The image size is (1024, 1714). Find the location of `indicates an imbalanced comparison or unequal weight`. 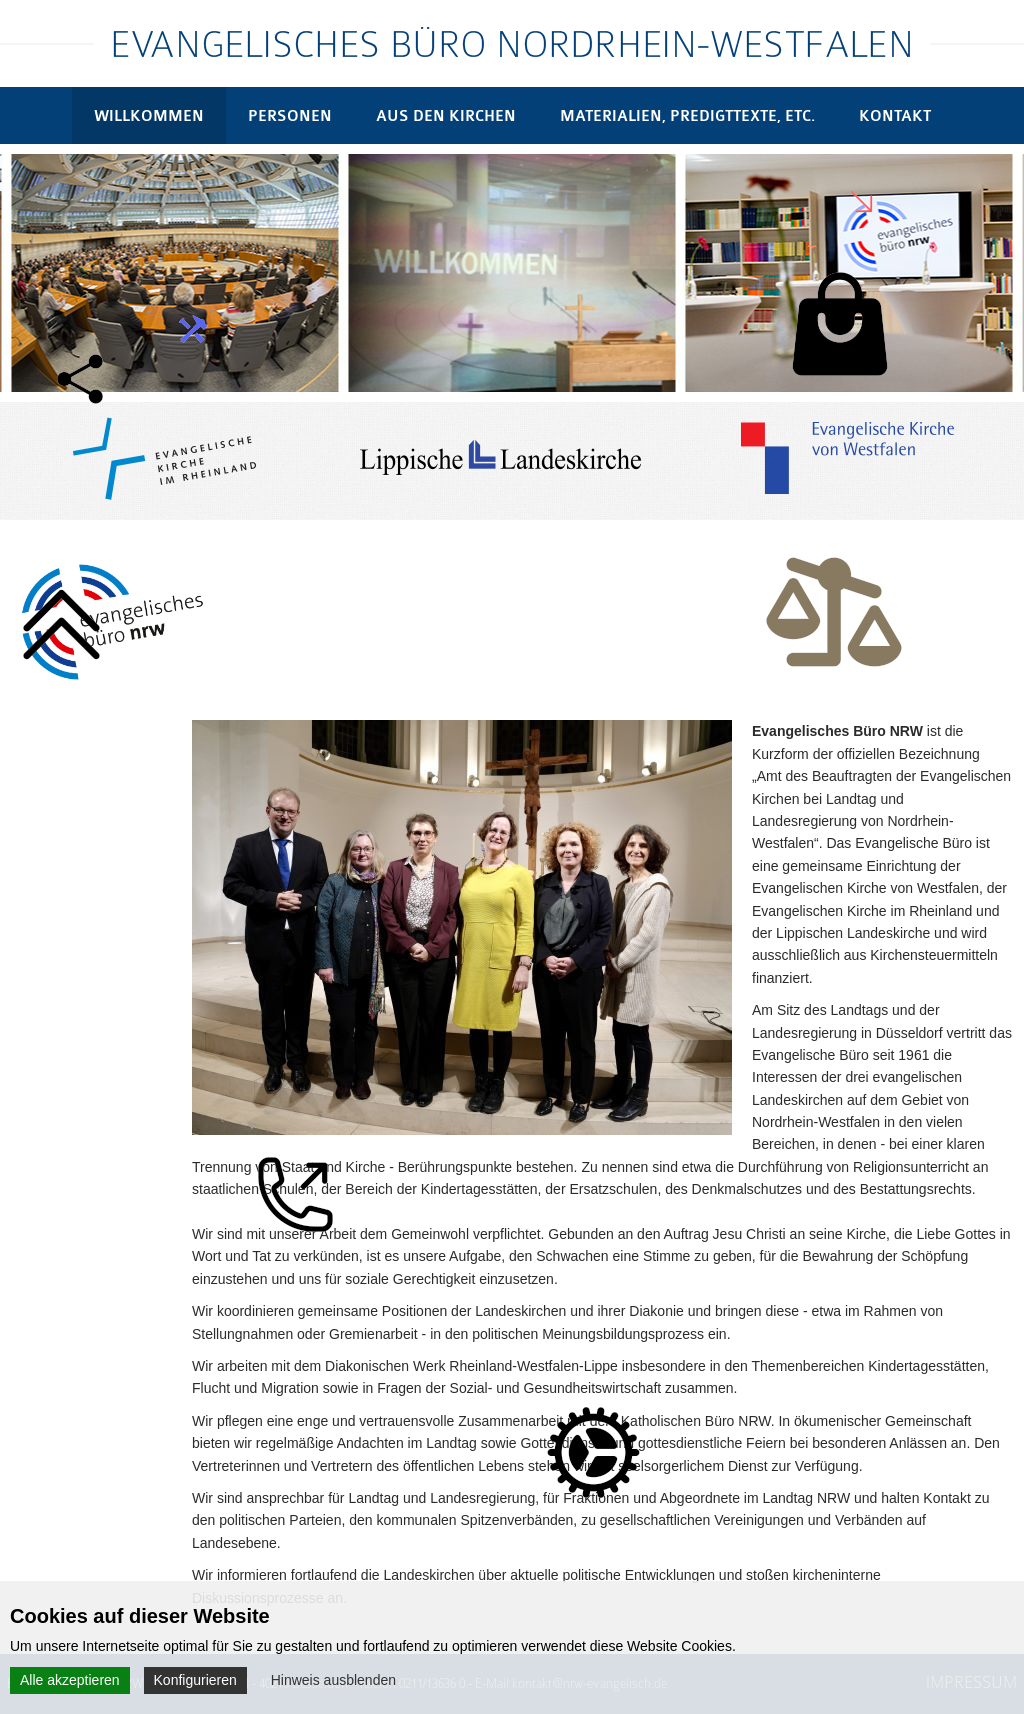

indicates an imbalanced comparison or unequal weight is located at coordinates (834, 612).